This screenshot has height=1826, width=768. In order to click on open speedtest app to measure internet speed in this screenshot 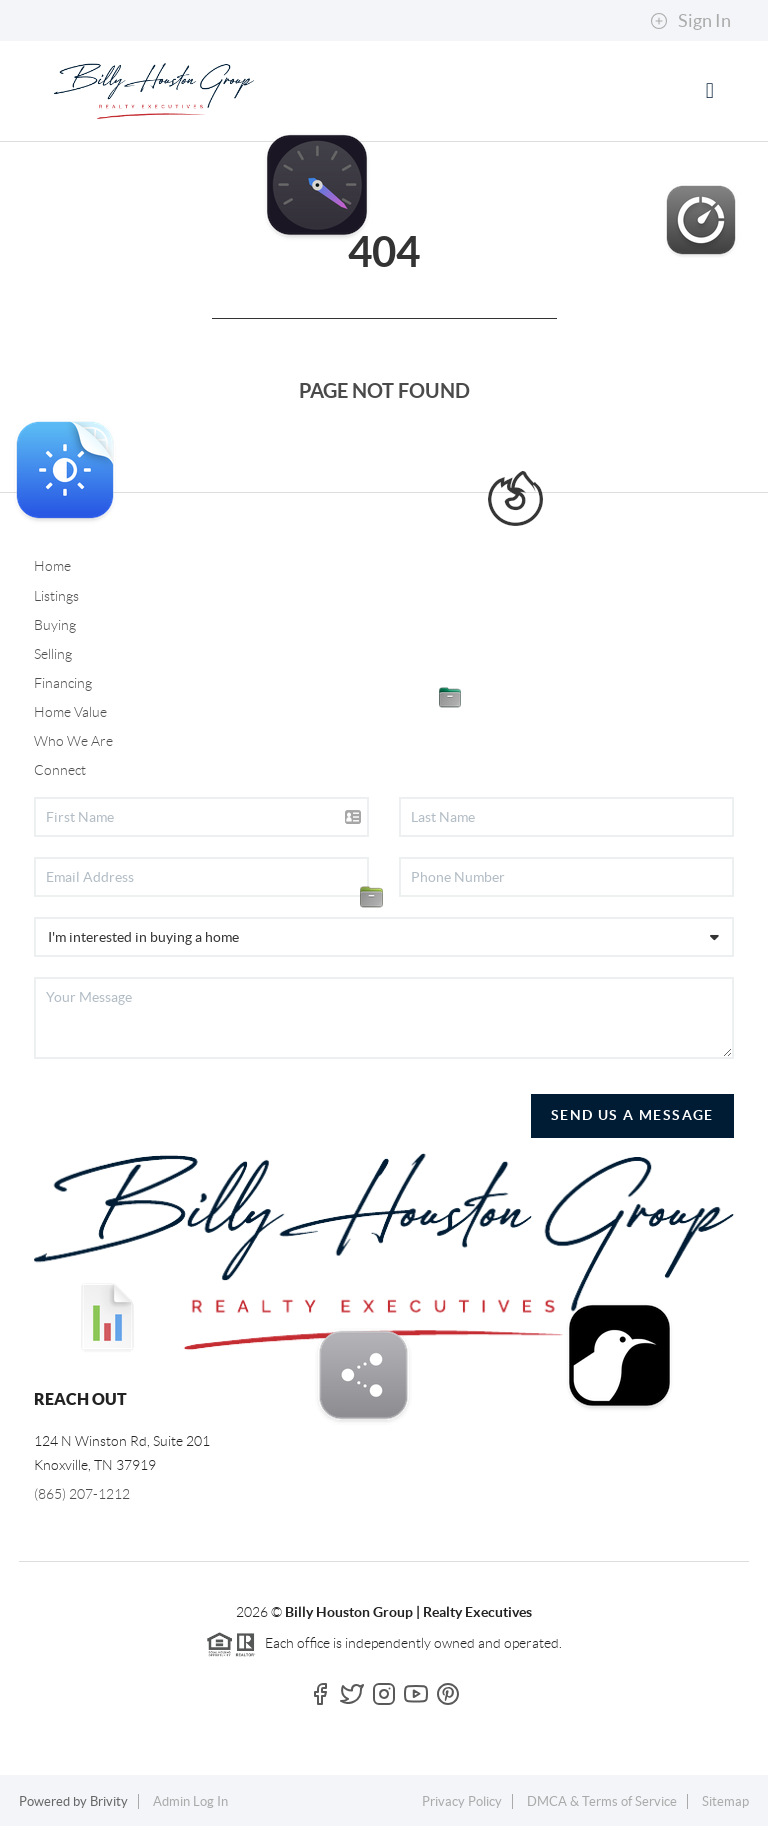, I will do `click(317, 185)`.